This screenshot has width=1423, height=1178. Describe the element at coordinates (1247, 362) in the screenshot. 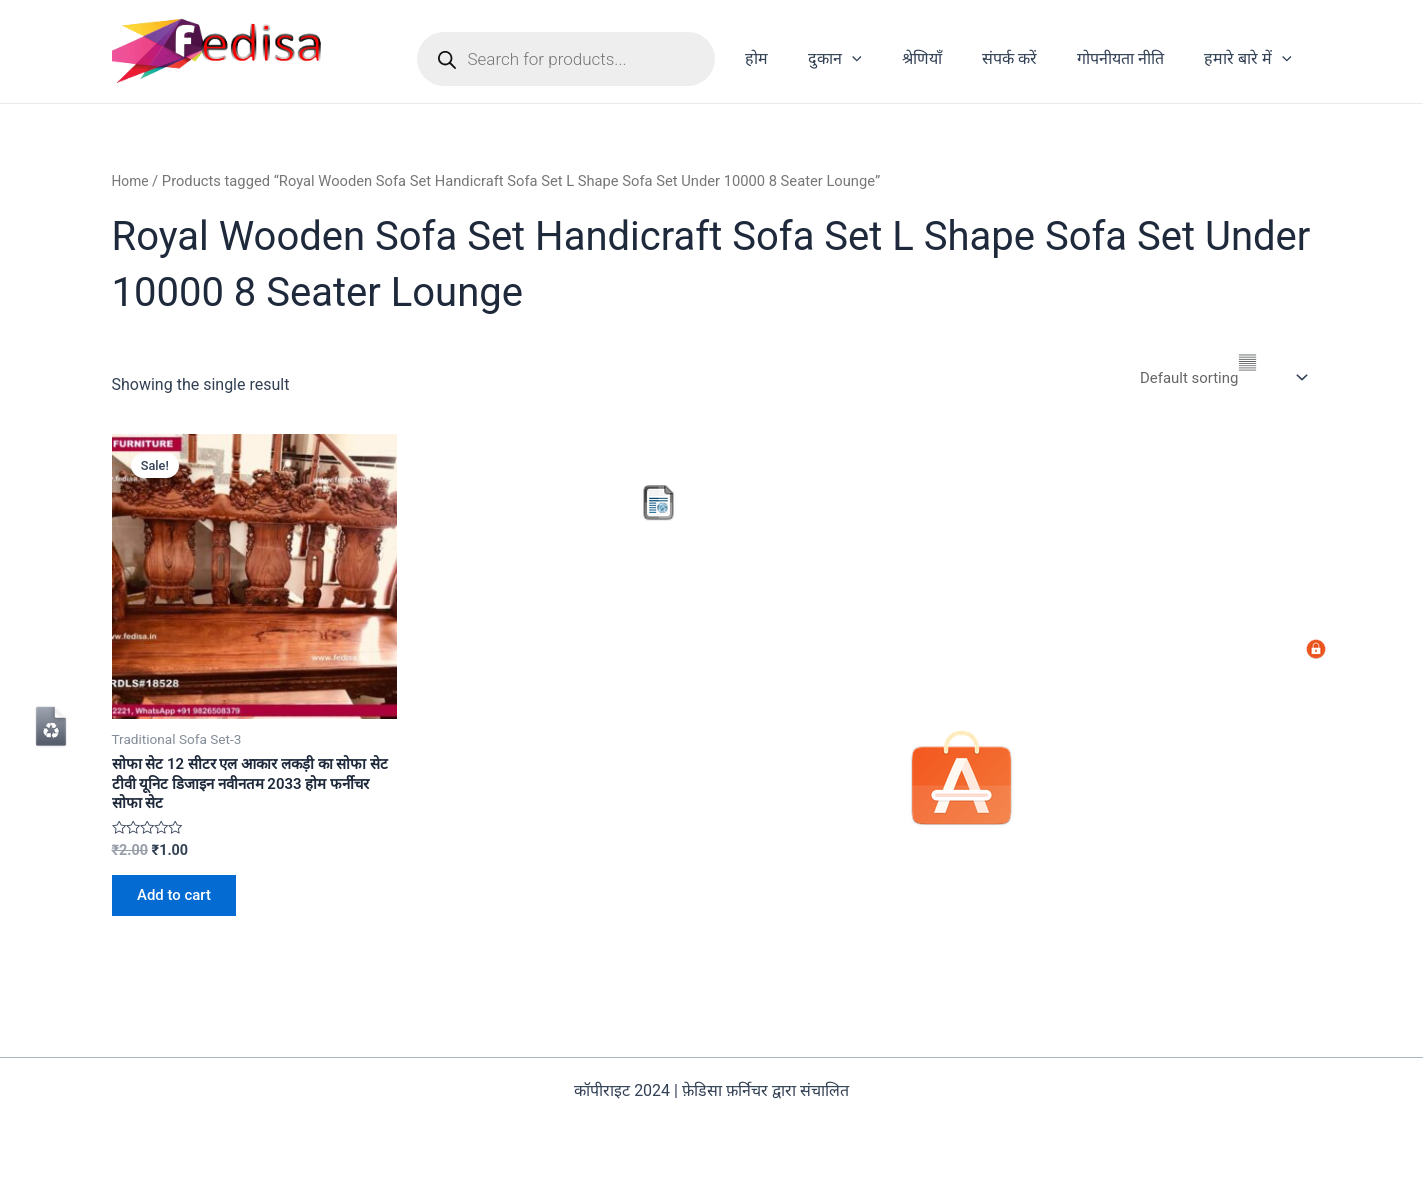

I see `justify text to fill the full width` at that location.